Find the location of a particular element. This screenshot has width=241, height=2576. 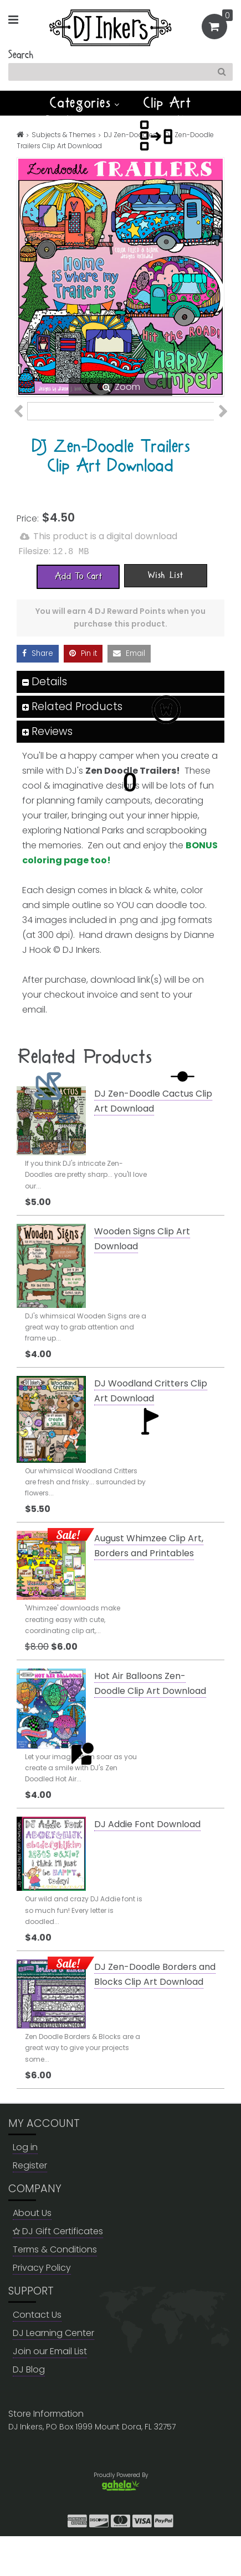

access paper crafts or origami tutorials is located at coordinates (48, 1086).